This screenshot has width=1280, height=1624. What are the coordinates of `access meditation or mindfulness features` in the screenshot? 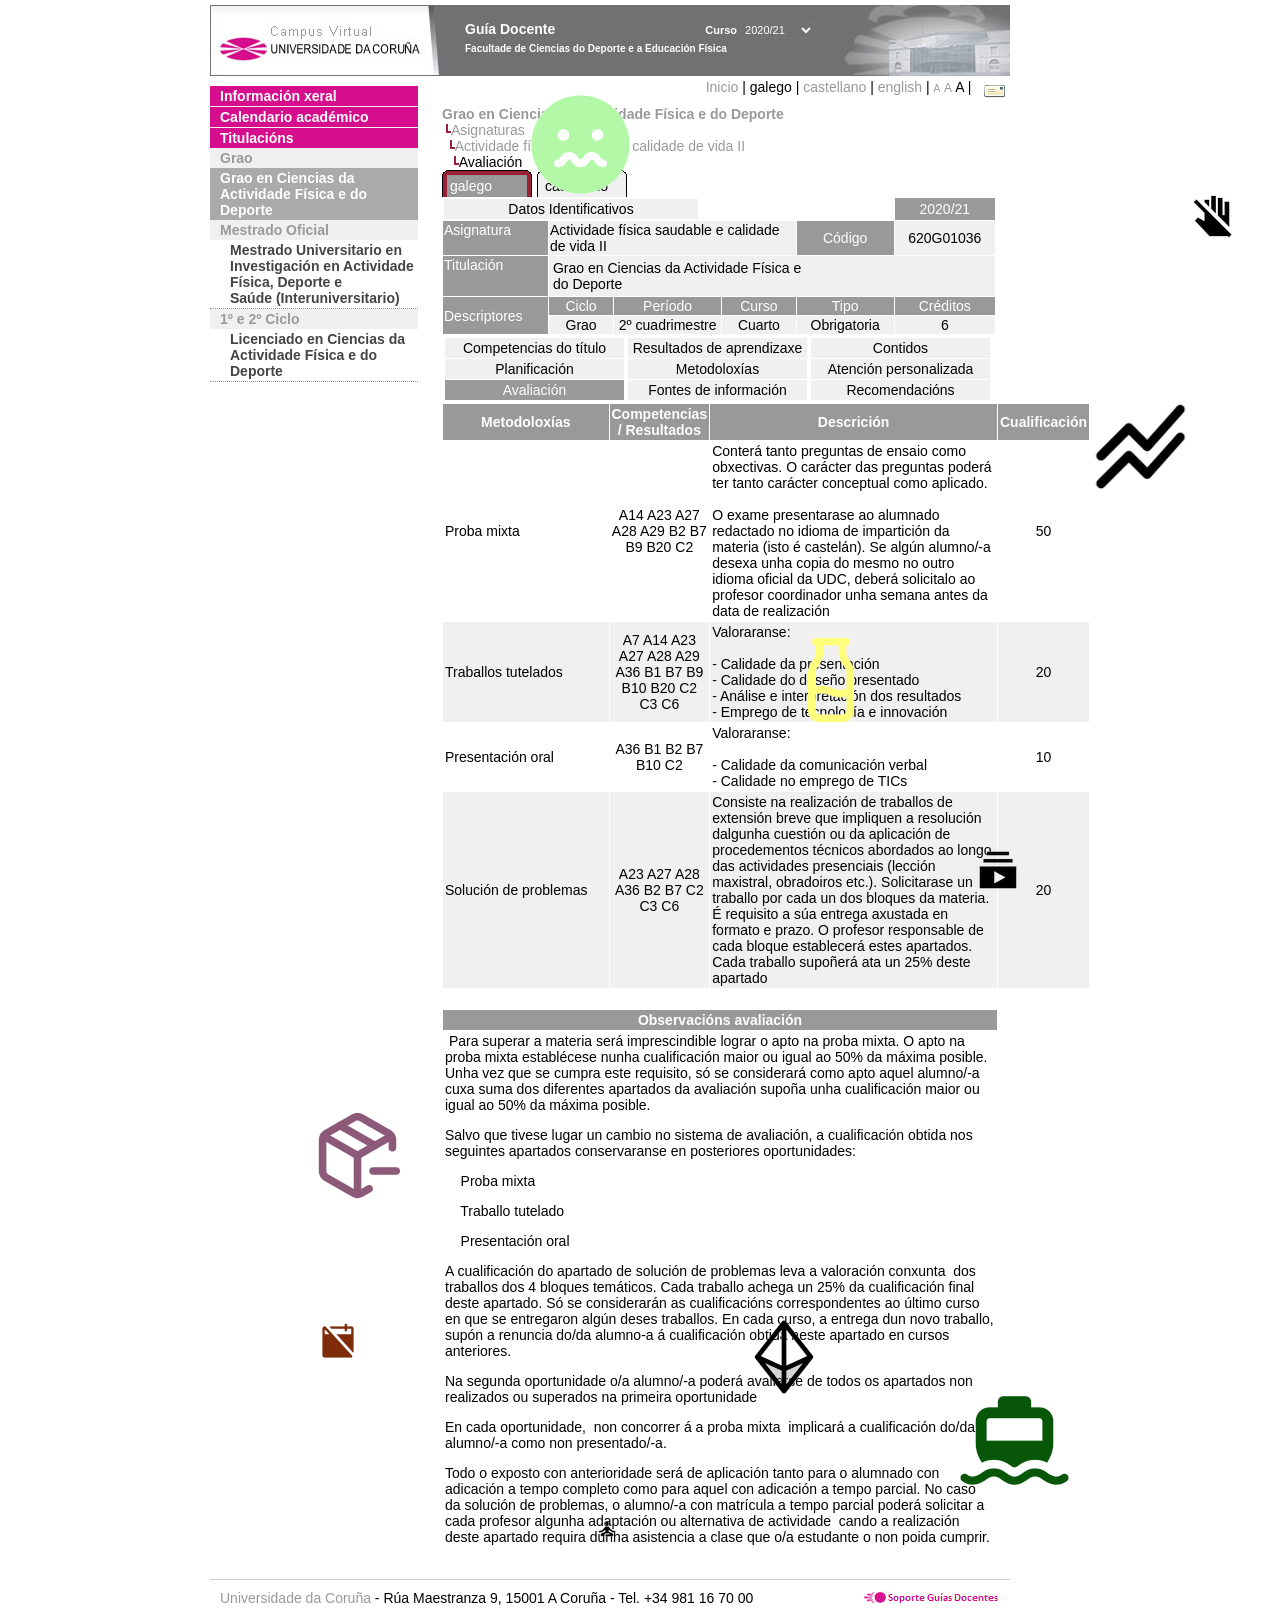 It's located at (607, 1529).